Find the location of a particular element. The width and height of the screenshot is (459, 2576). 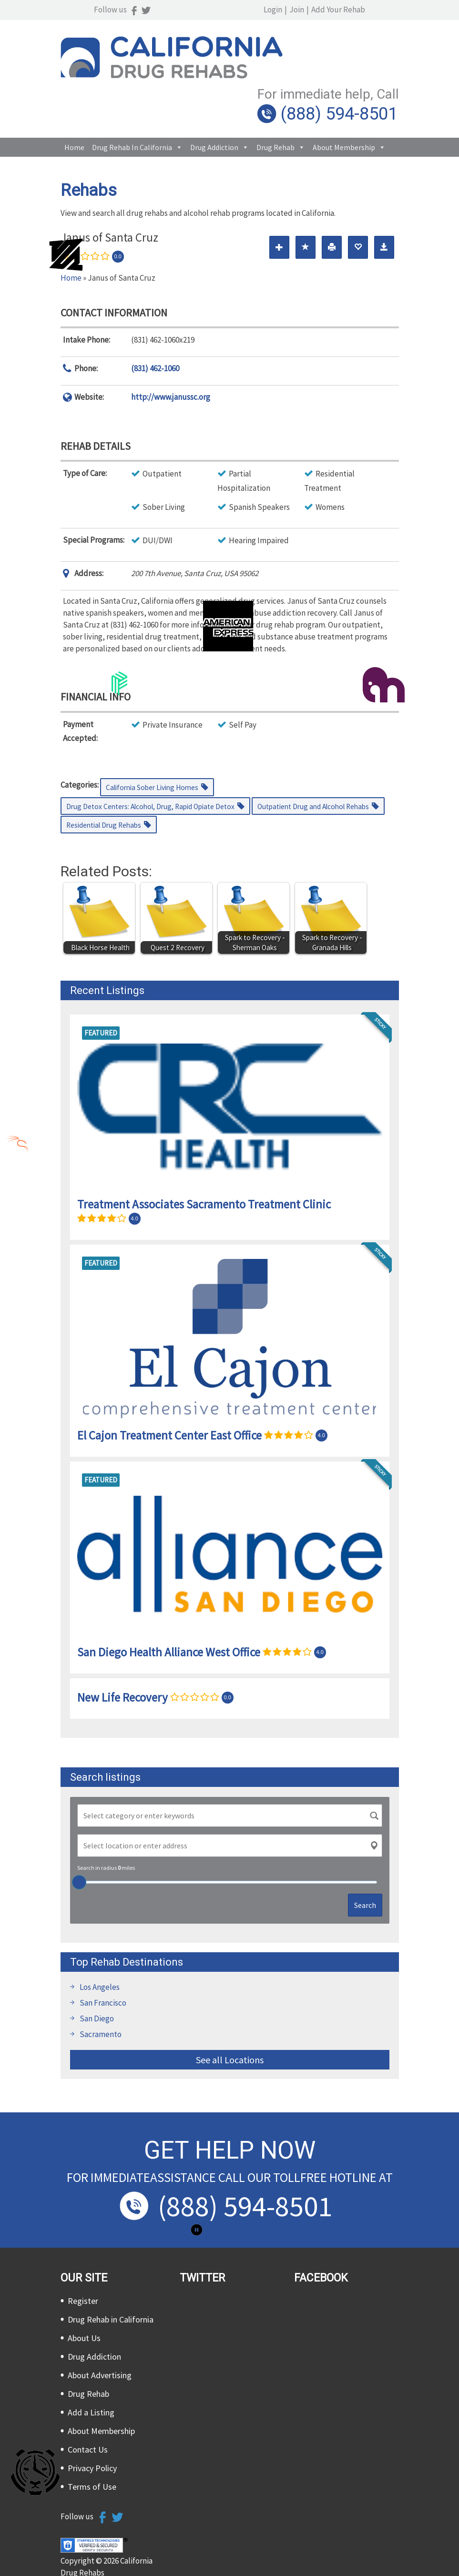

pay with American Express is located at coordinates (228, 626).